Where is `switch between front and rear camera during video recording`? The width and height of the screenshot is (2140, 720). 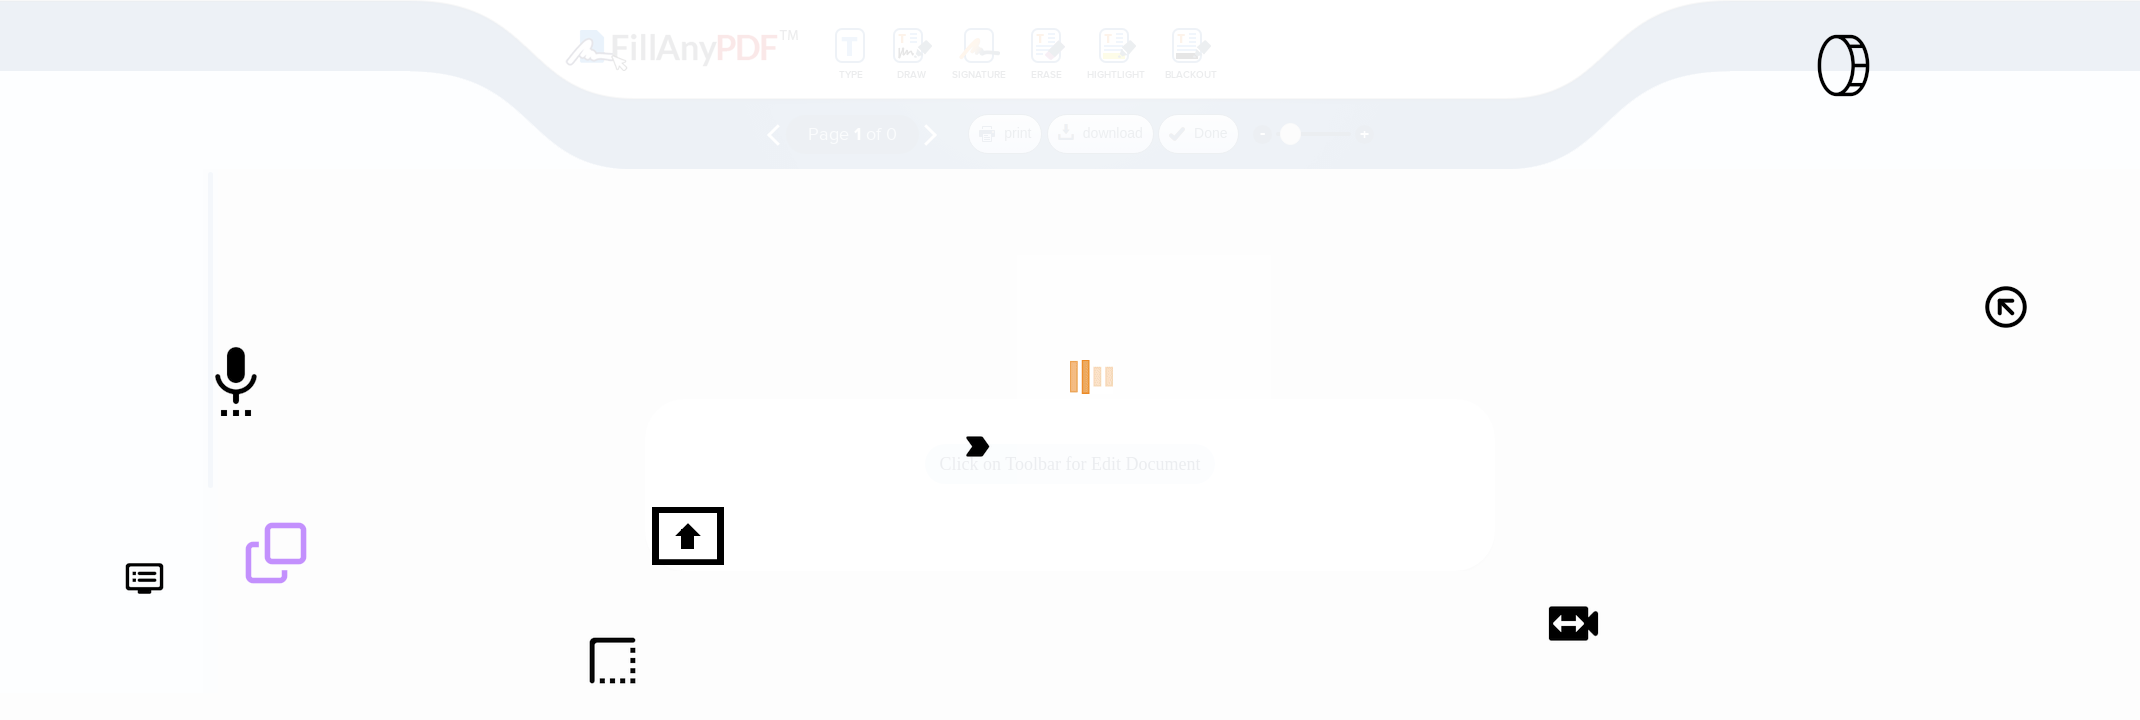 switch between front and rear camera during video recording is located at coordinates (1573, 623).